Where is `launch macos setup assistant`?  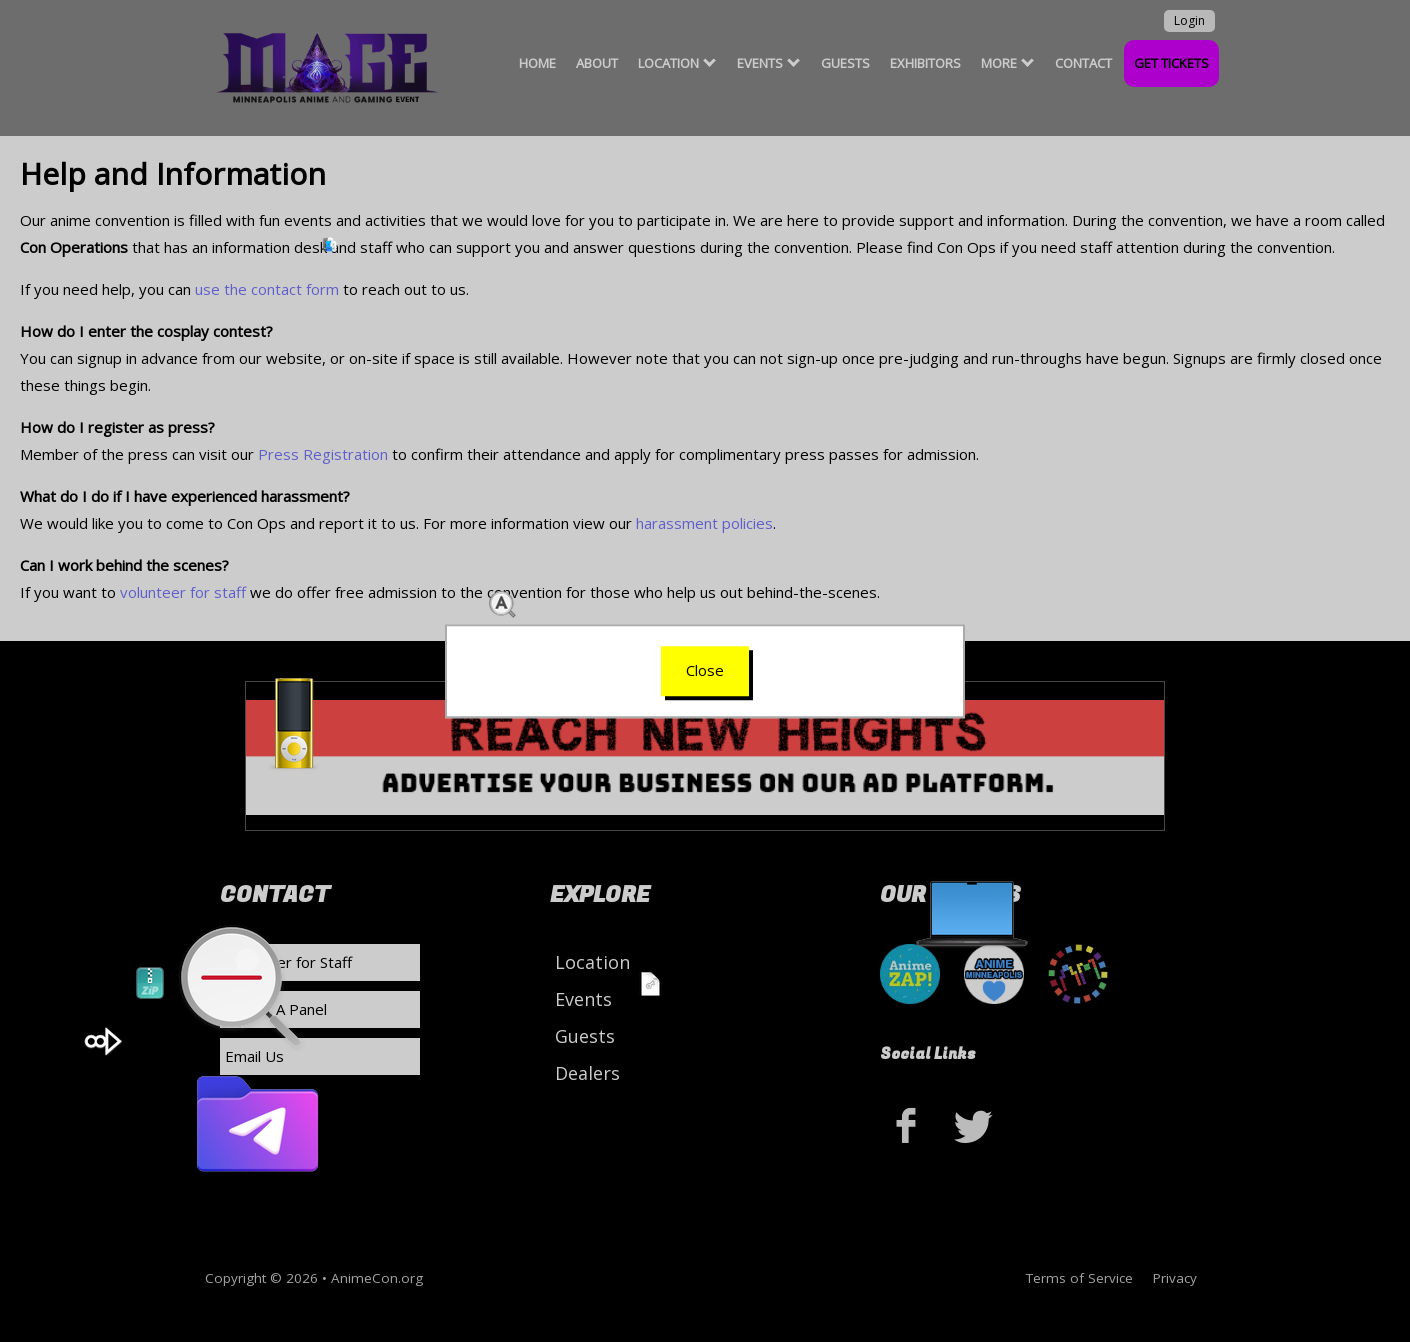 launch macos setup assistant is located at coordinates (329, 244).